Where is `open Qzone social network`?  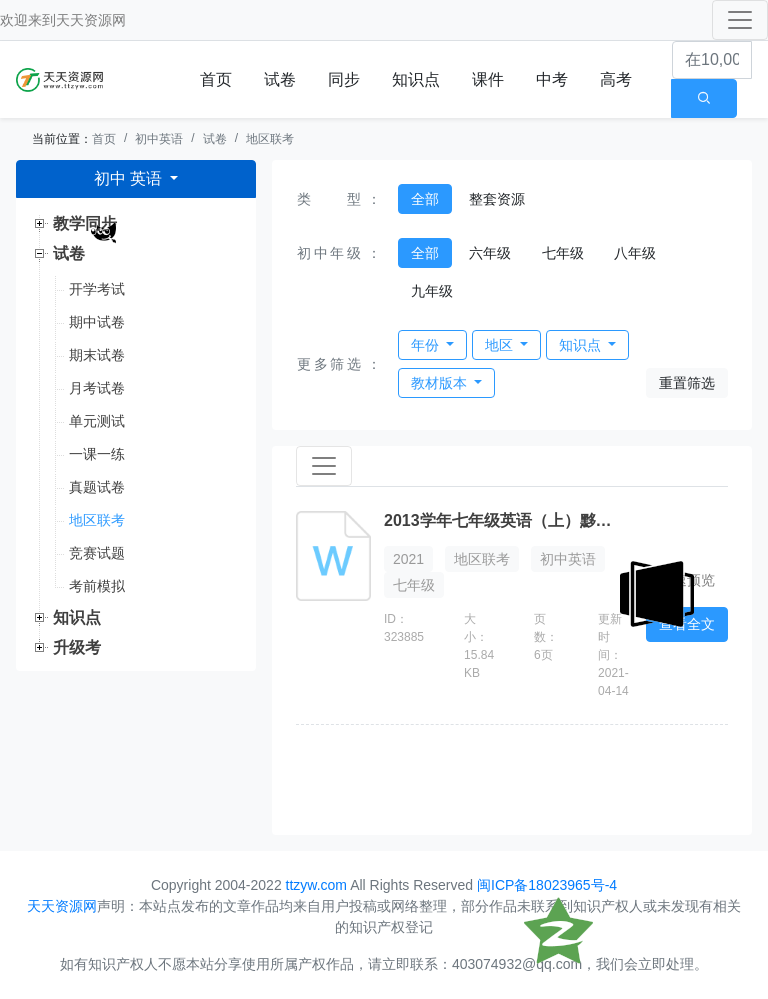
open Qzone social network is located at coordinates (558, 930).